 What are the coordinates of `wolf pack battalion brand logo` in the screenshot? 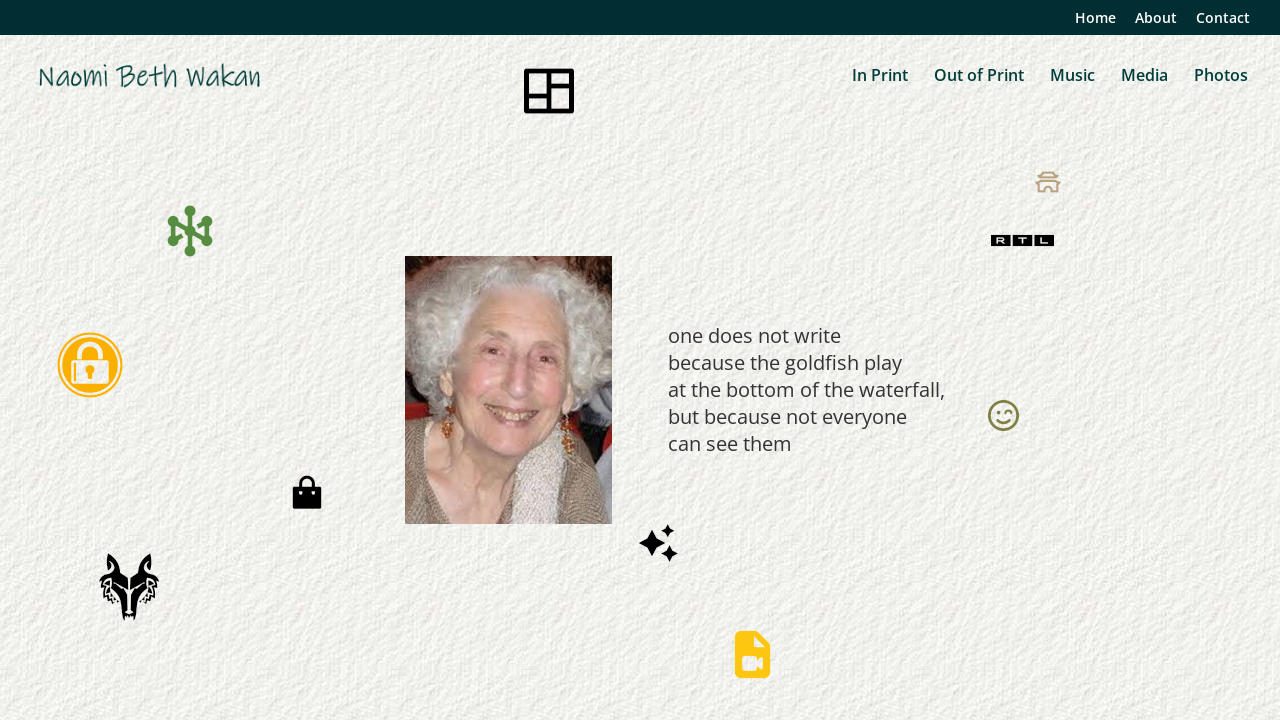 It's located at (129, 587).